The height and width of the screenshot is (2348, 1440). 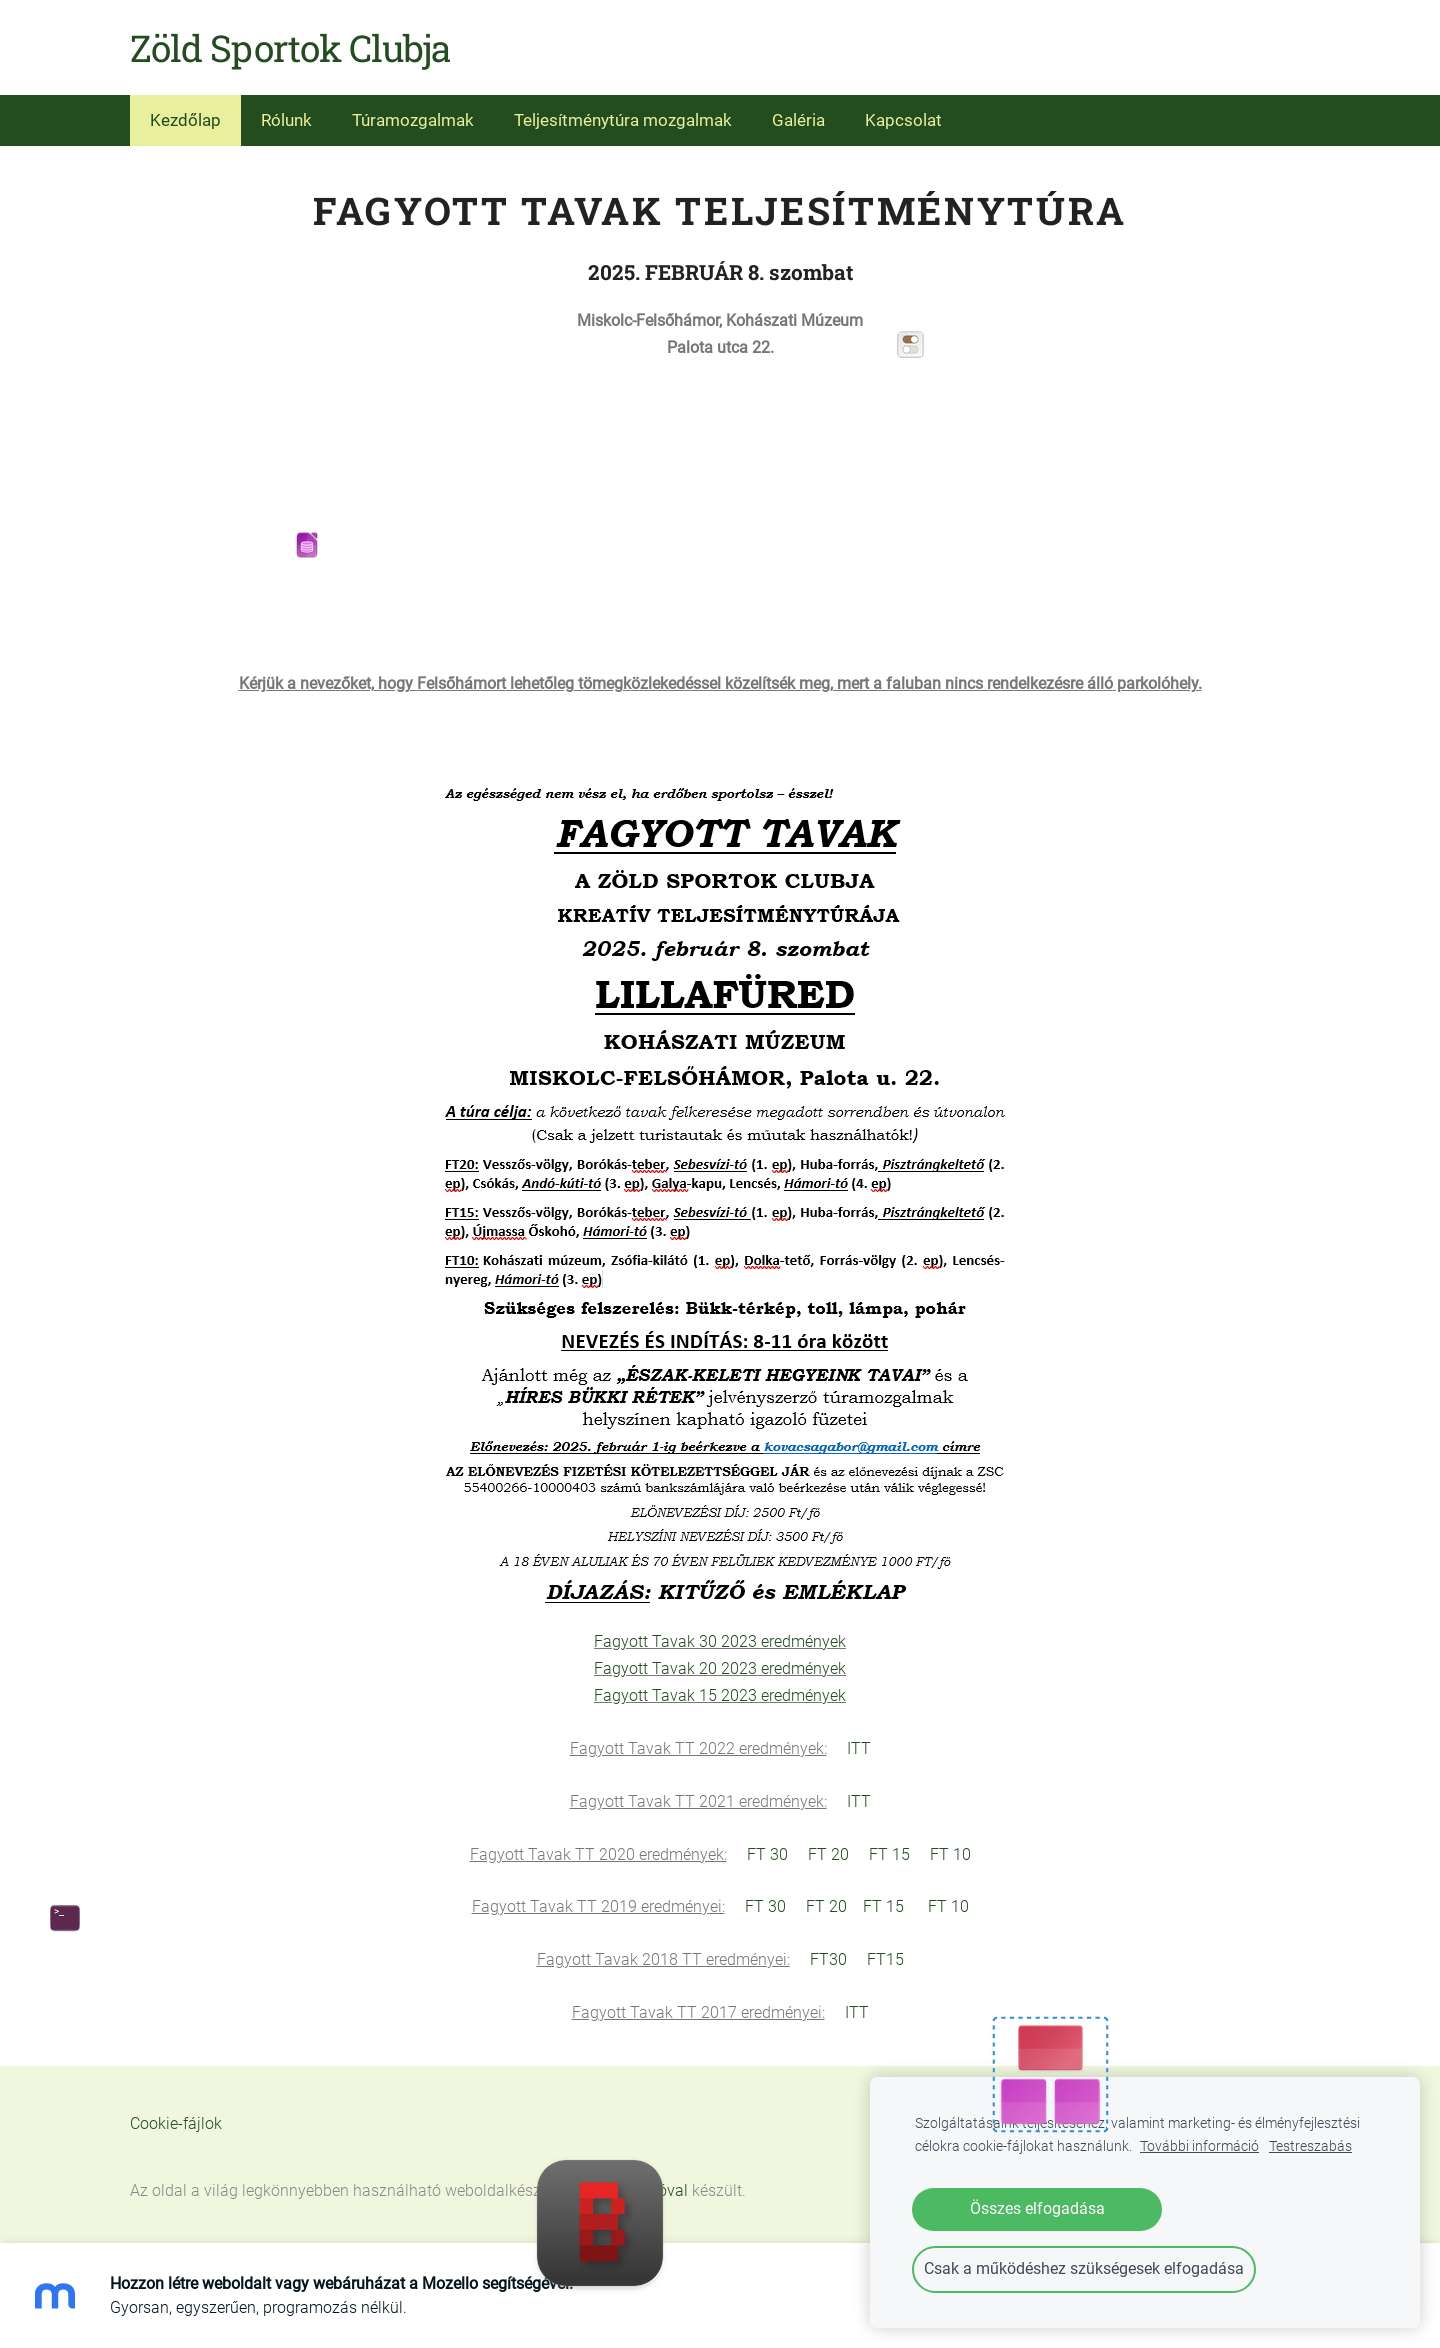 I want to click on open system settings or preferences, so click(x=910, y=344).